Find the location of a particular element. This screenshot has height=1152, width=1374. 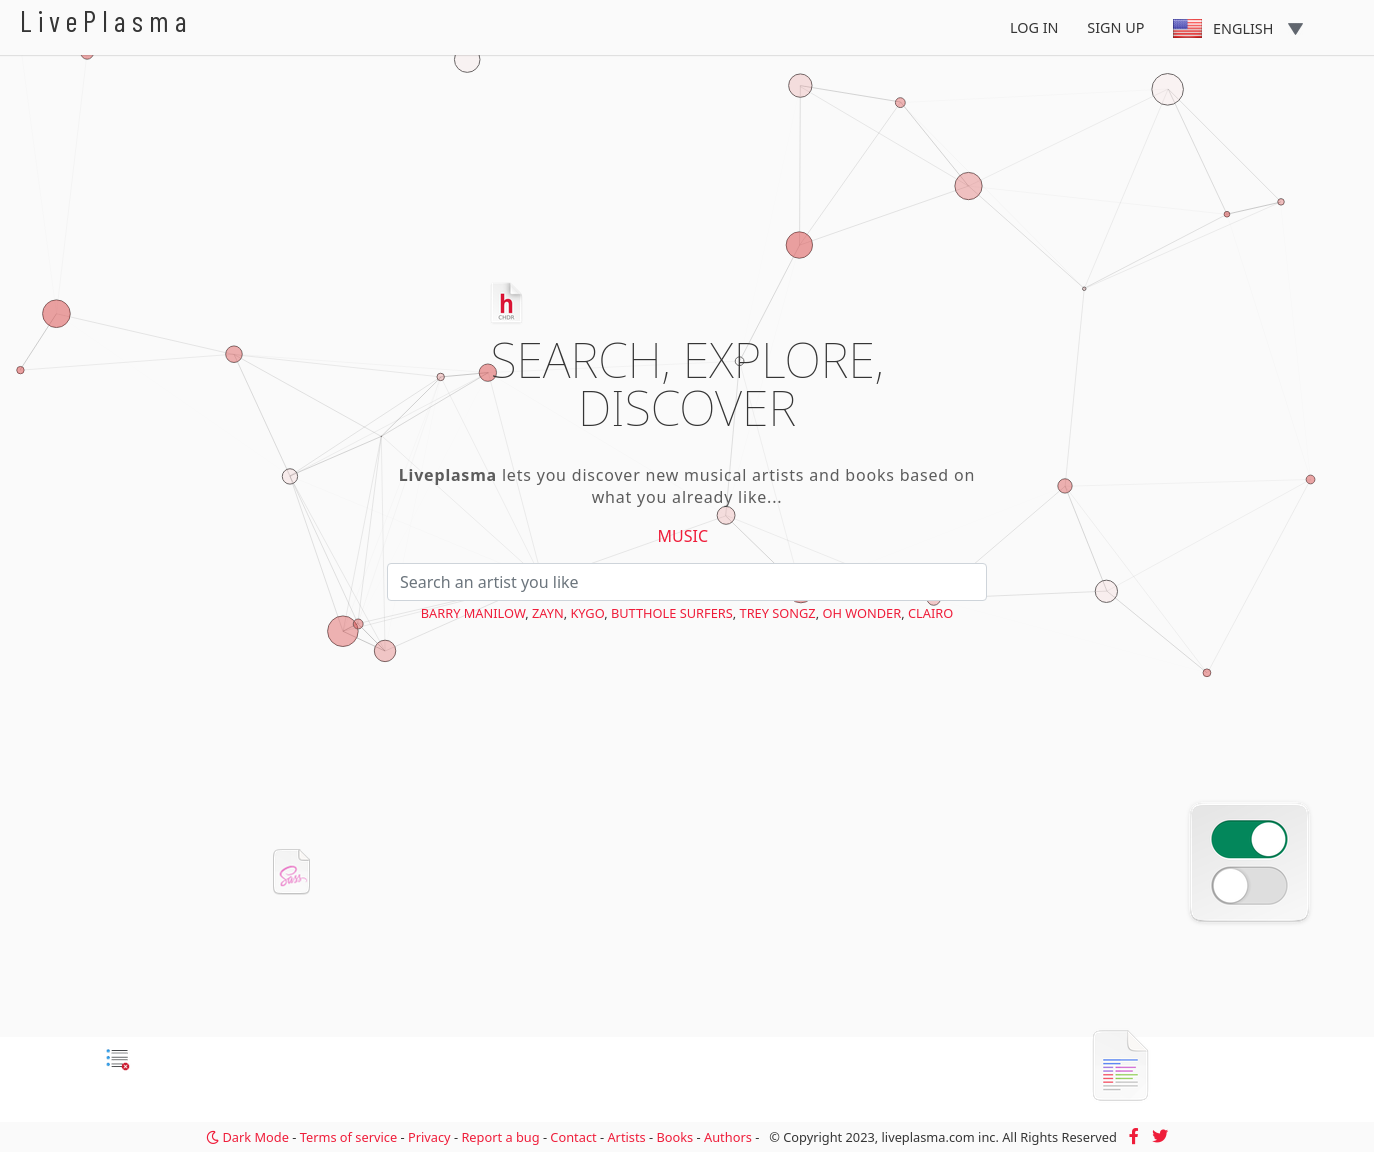

scss/sass stylesheet file is located at coordinates (291, 871).